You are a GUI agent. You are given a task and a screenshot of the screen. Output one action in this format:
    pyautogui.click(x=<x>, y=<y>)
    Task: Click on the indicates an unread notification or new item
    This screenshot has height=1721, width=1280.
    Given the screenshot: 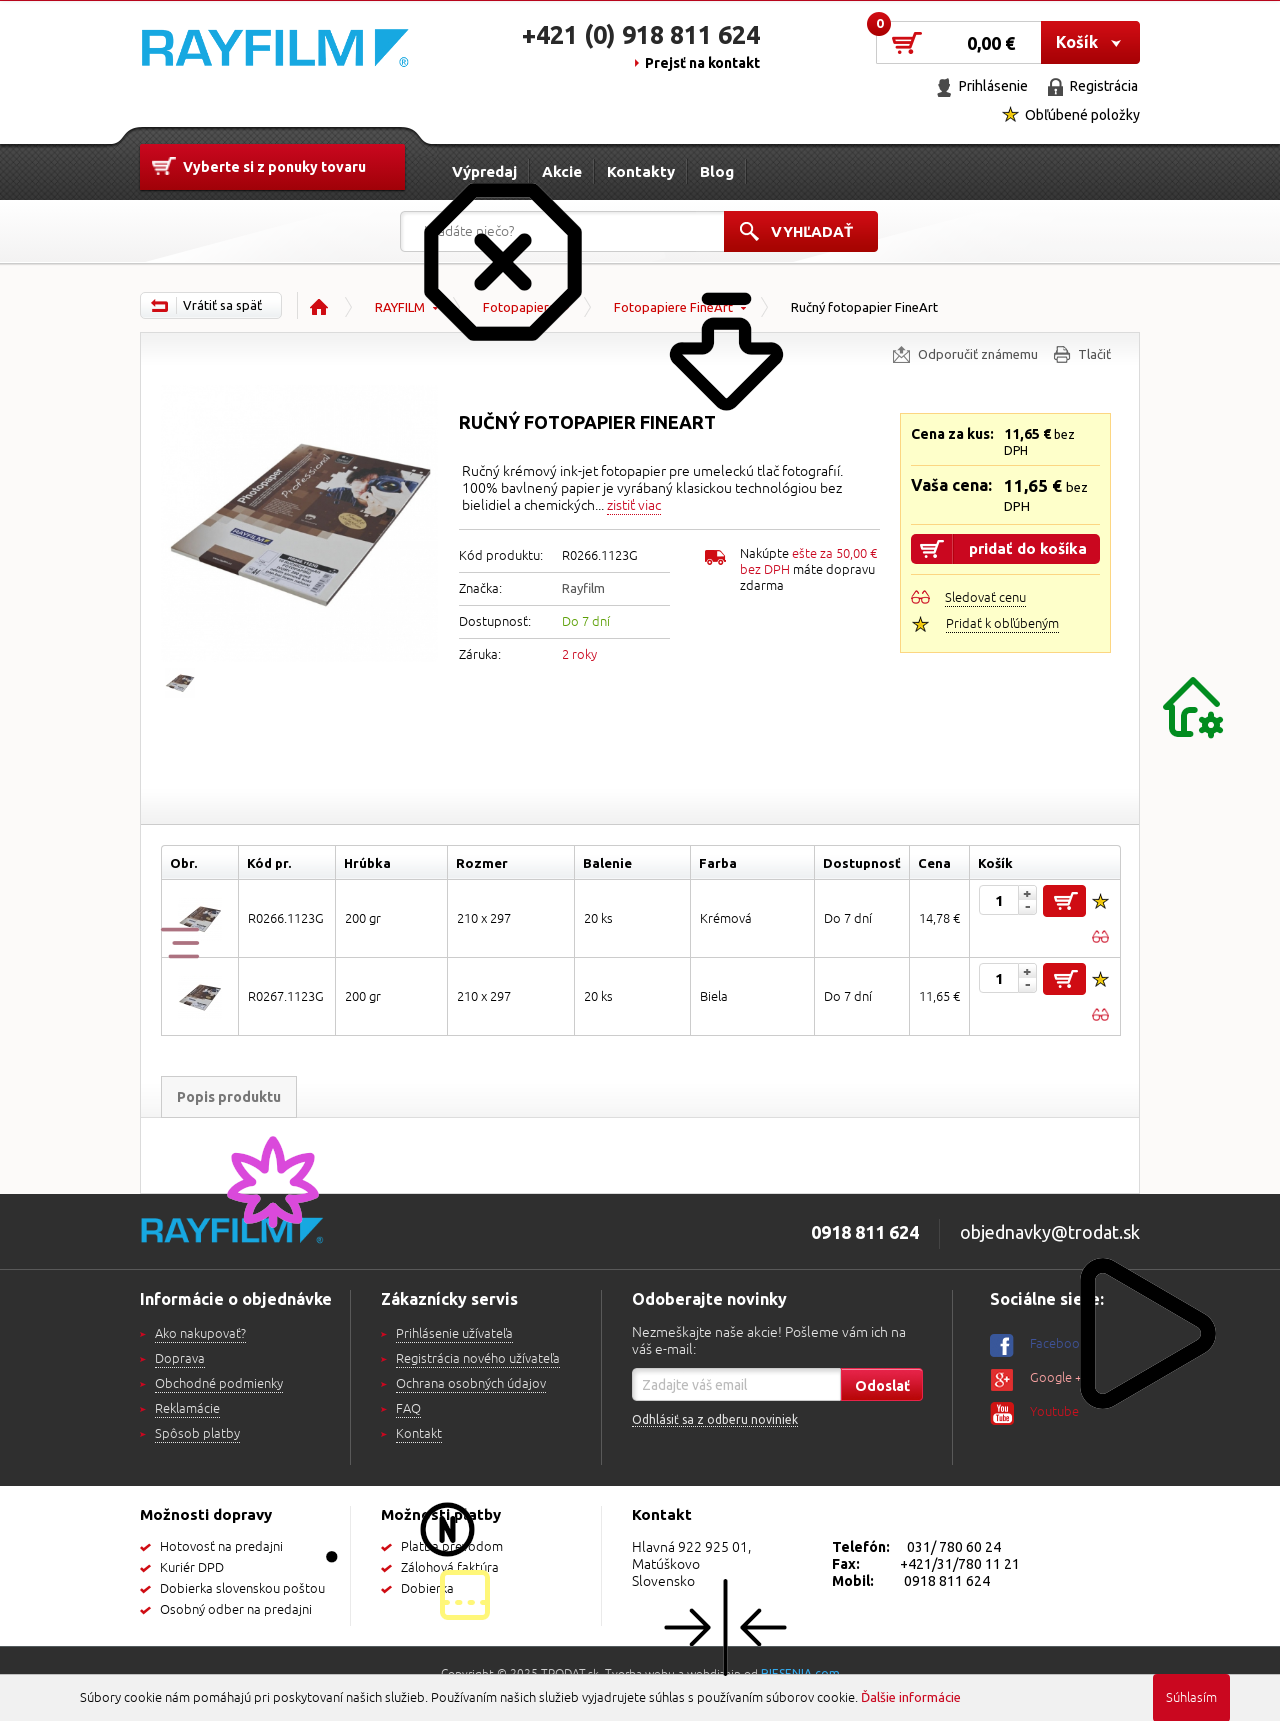 What is the action you would take?
    pyautogui.click(x=331, y=1556)
    